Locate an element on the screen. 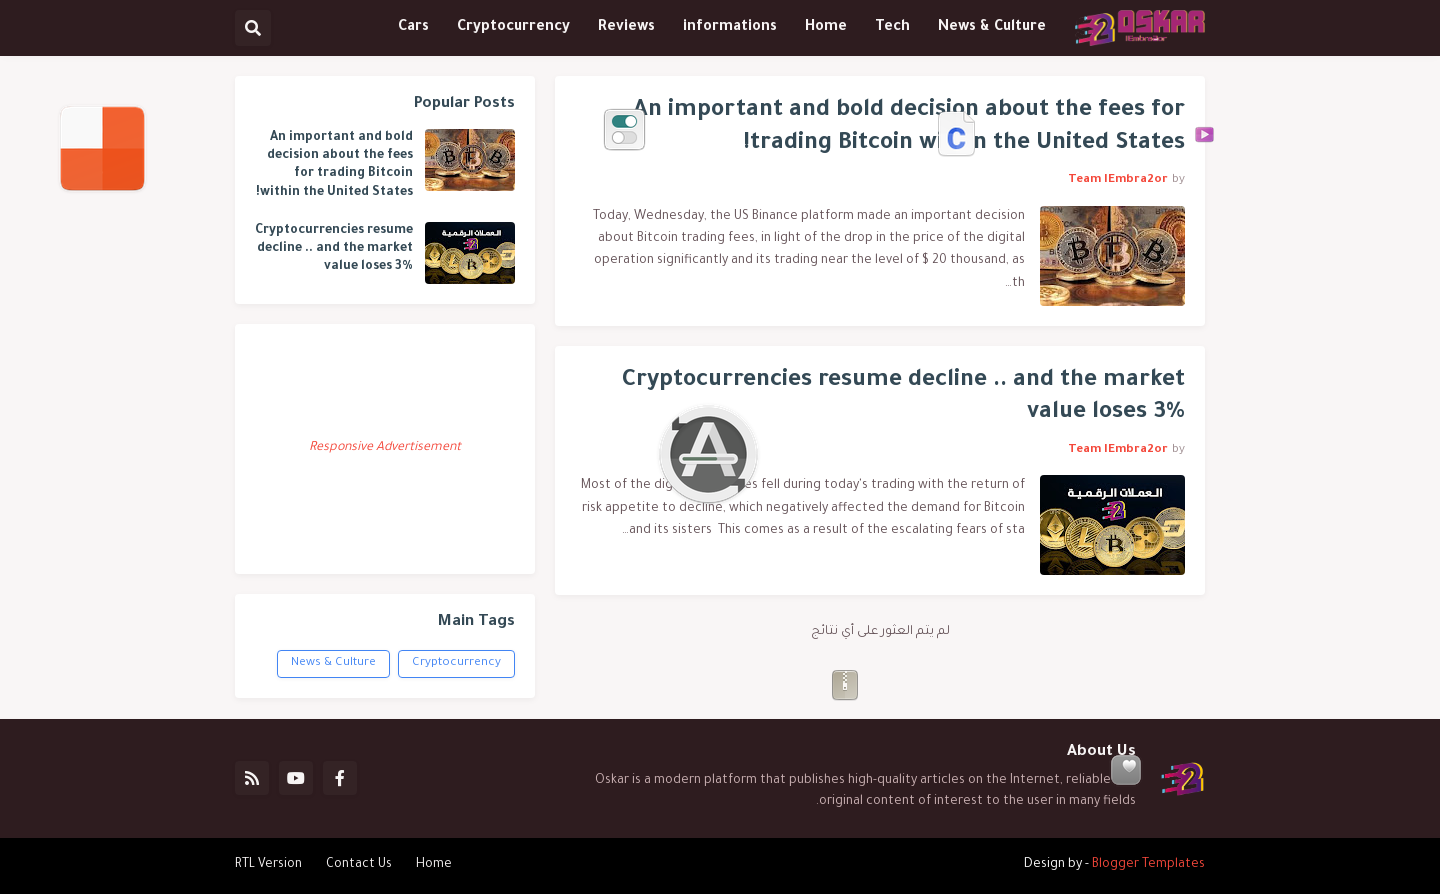 The height and width of the screenshot is (894, 1440). a C programming language source code file is located at coordinates (956, 133).